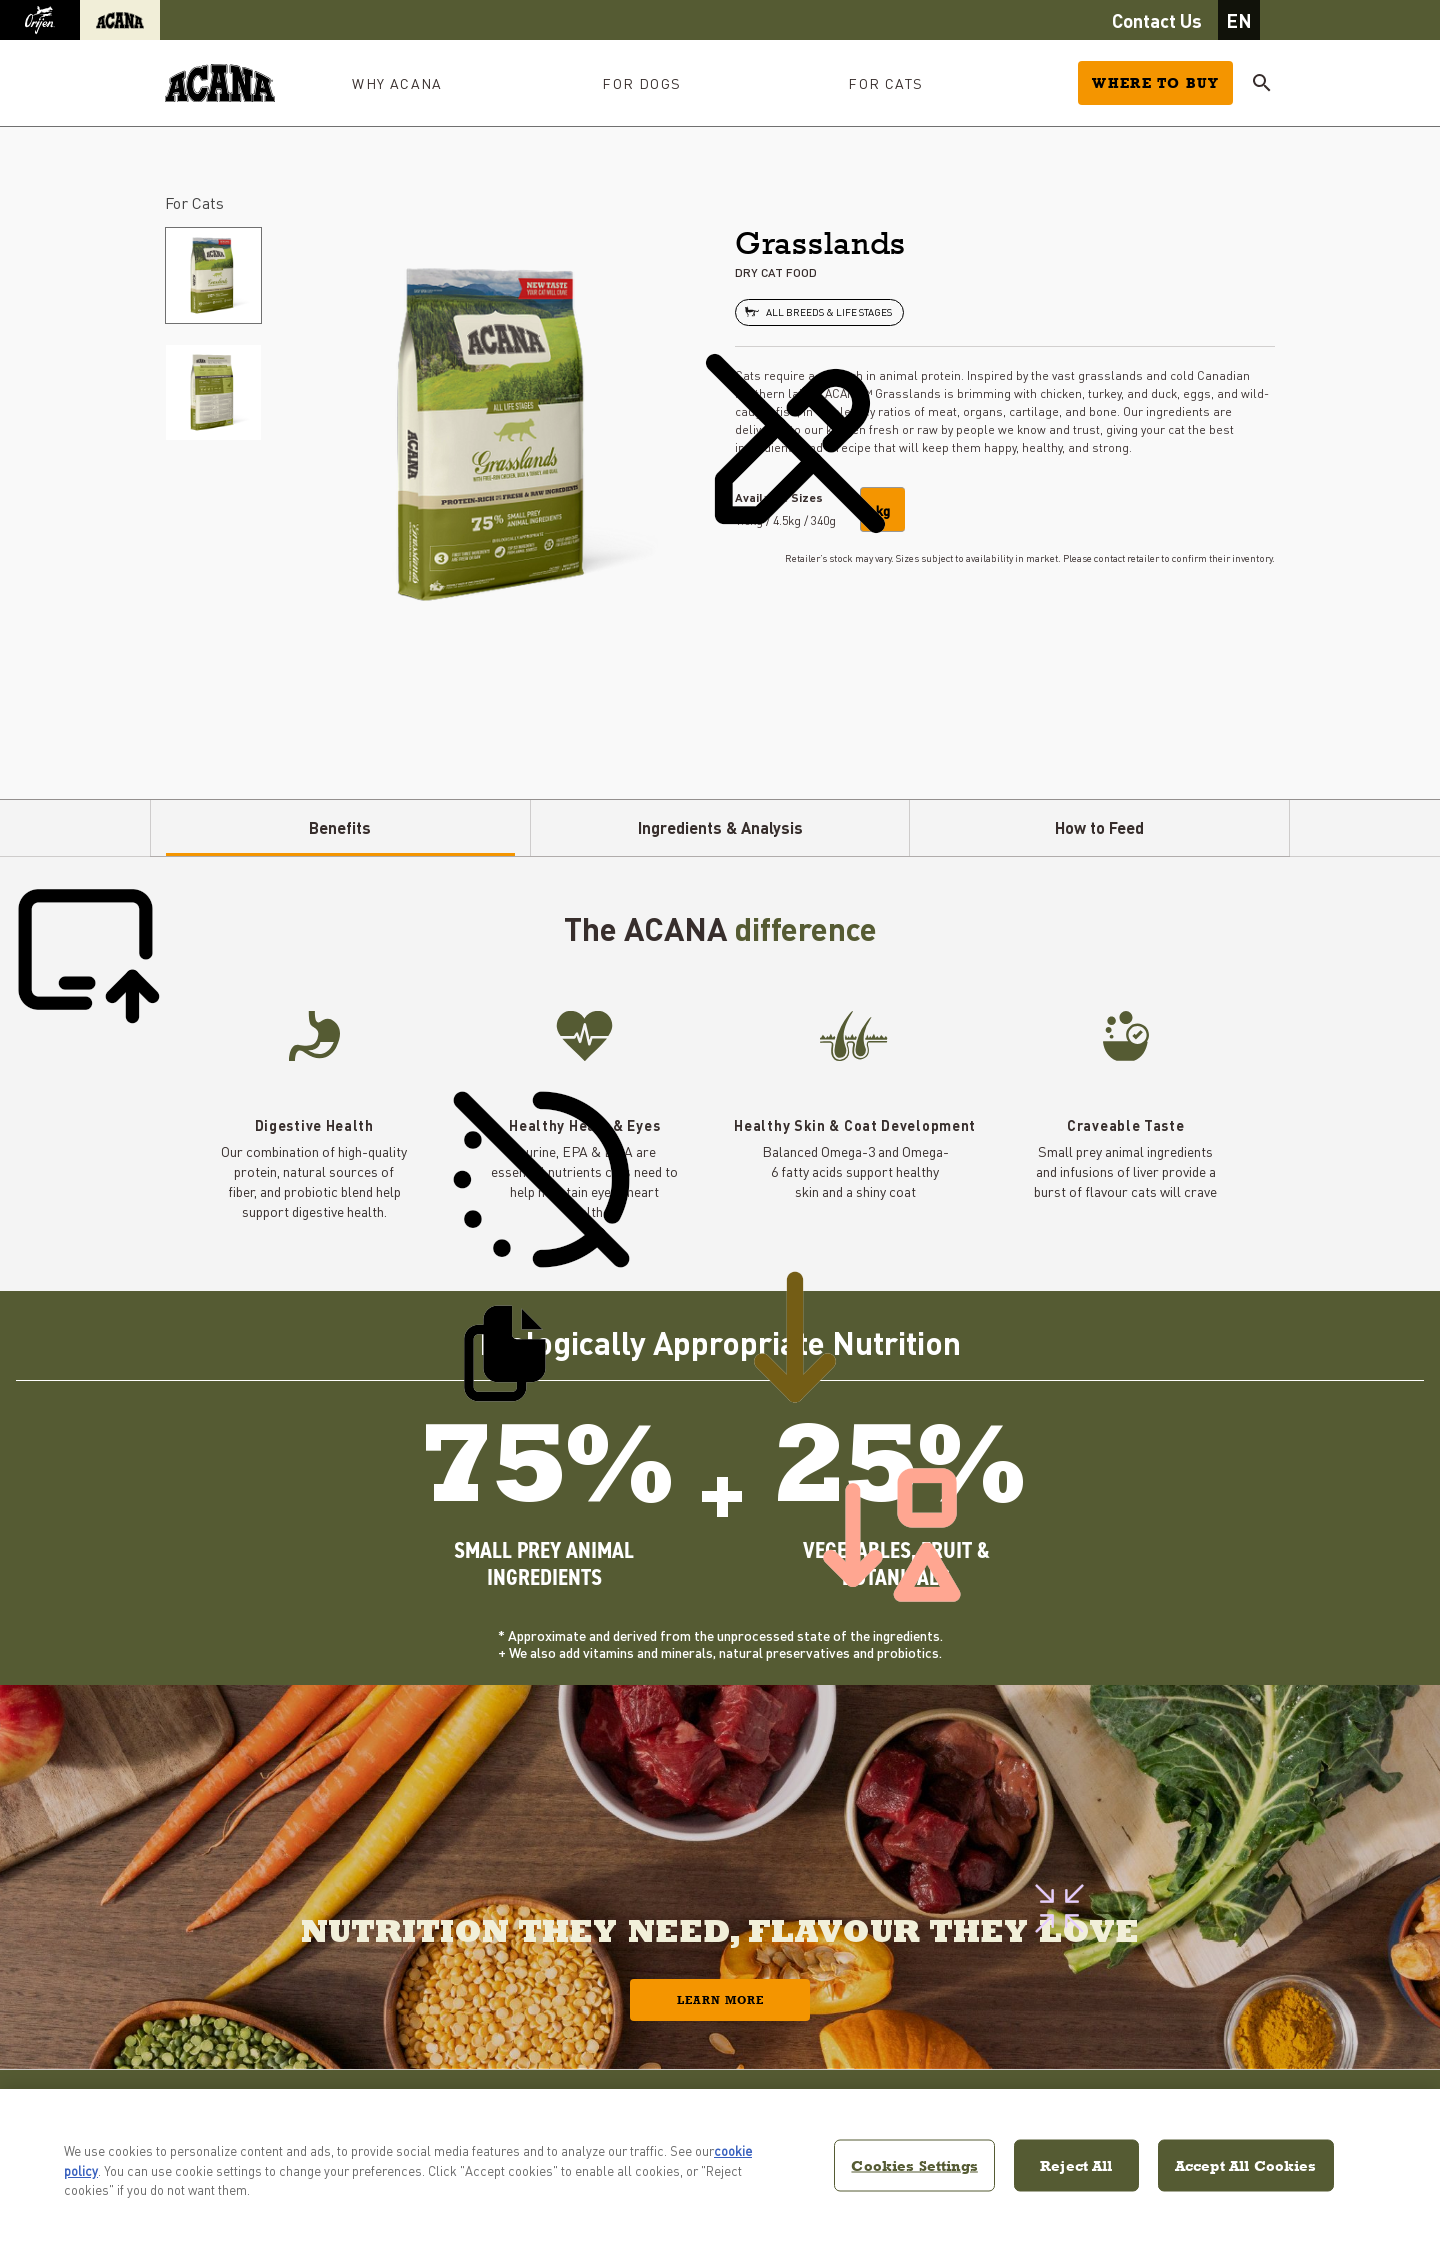 This screenshot has height=2242, width=1440. Describe the element at coordinates (541, 1179) in the screenshot. I see `timer or duration tracking disabled` at that location.